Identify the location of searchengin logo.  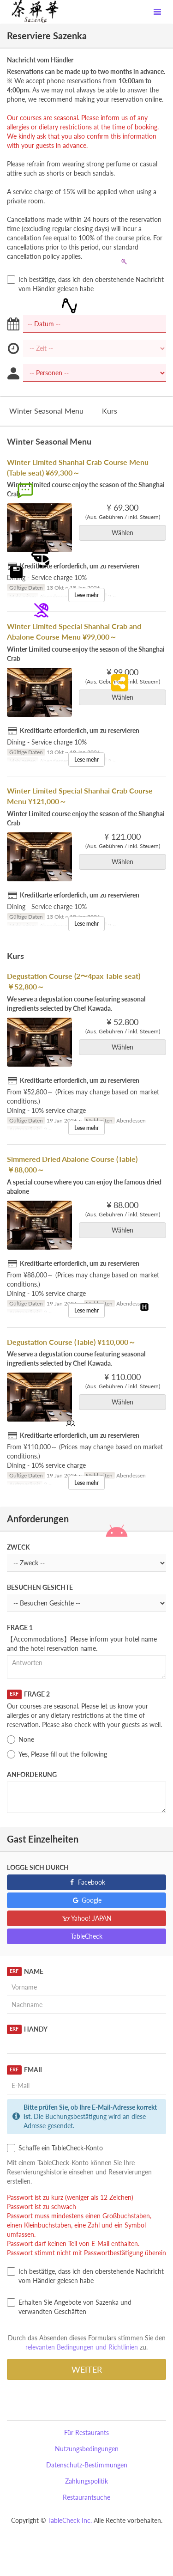
(124, 262).